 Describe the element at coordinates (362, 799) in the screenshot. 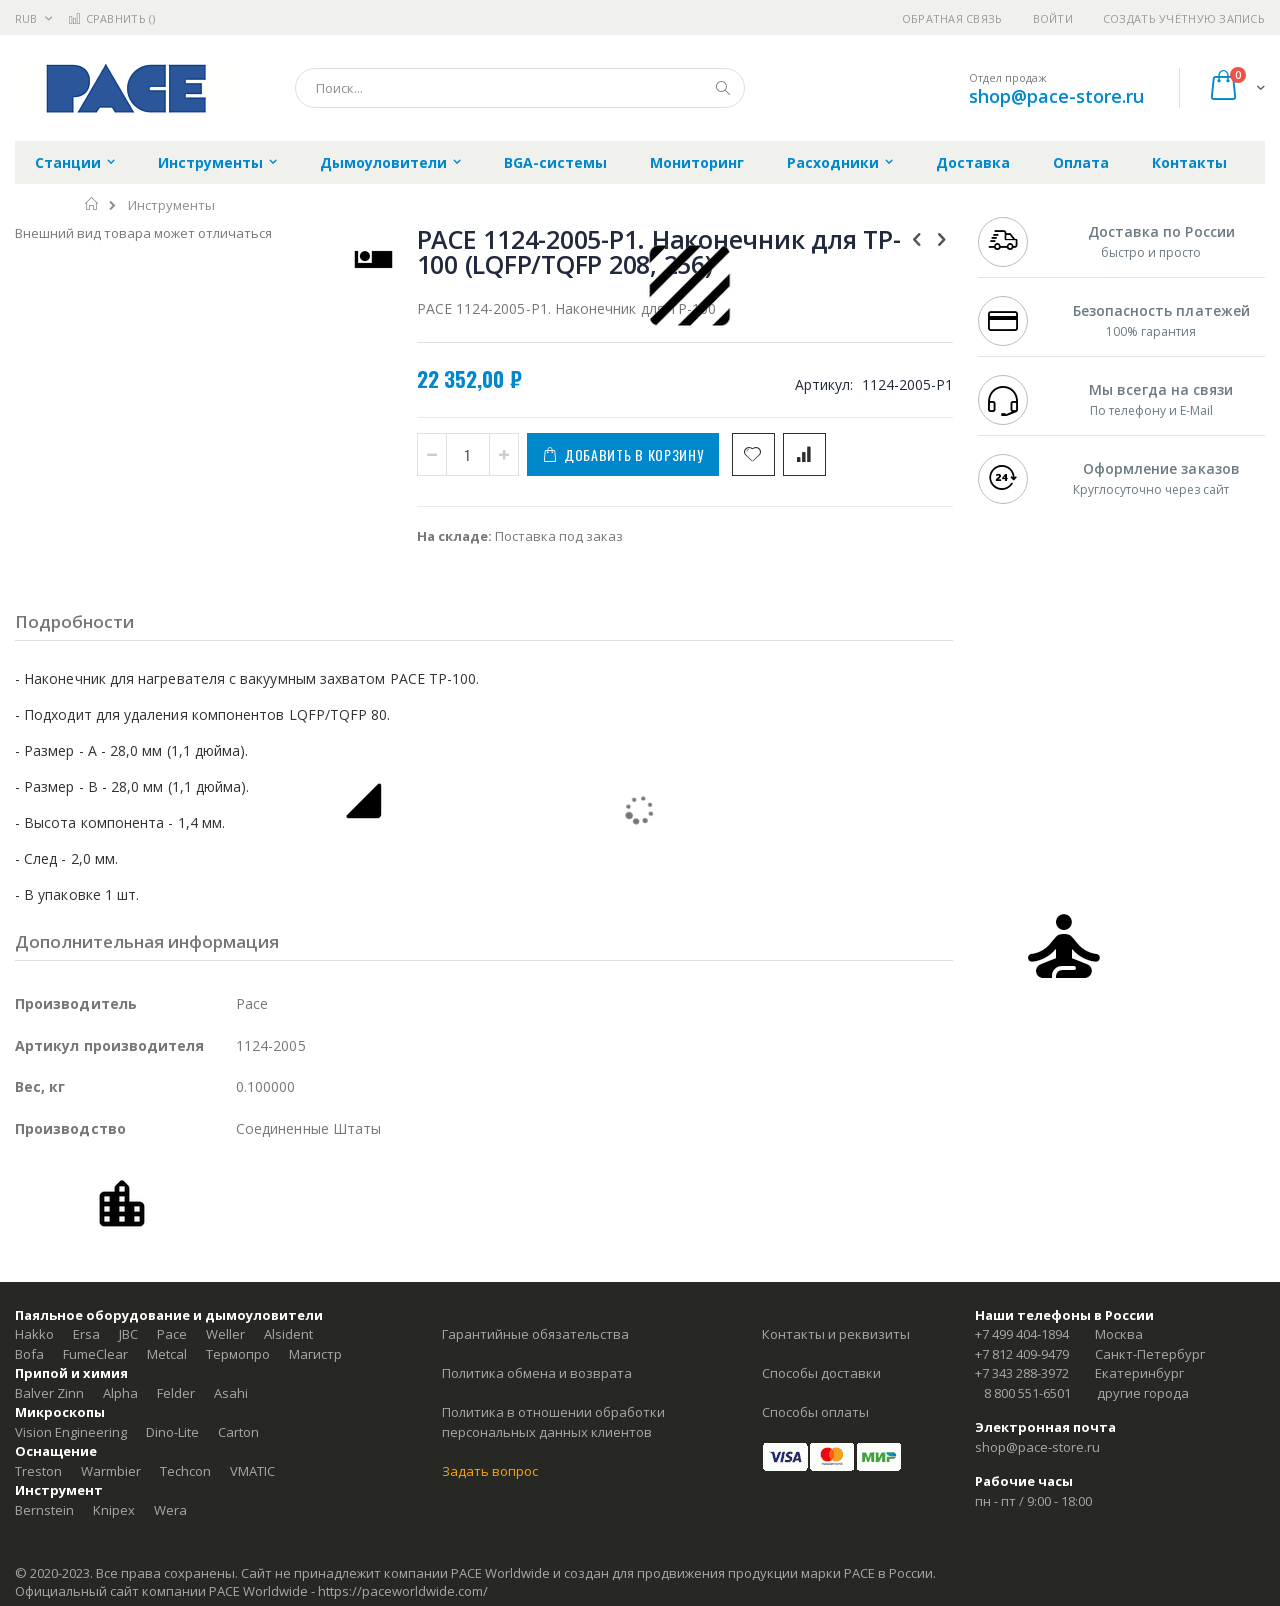

I see `indicates full cellular signal strength` at that location.